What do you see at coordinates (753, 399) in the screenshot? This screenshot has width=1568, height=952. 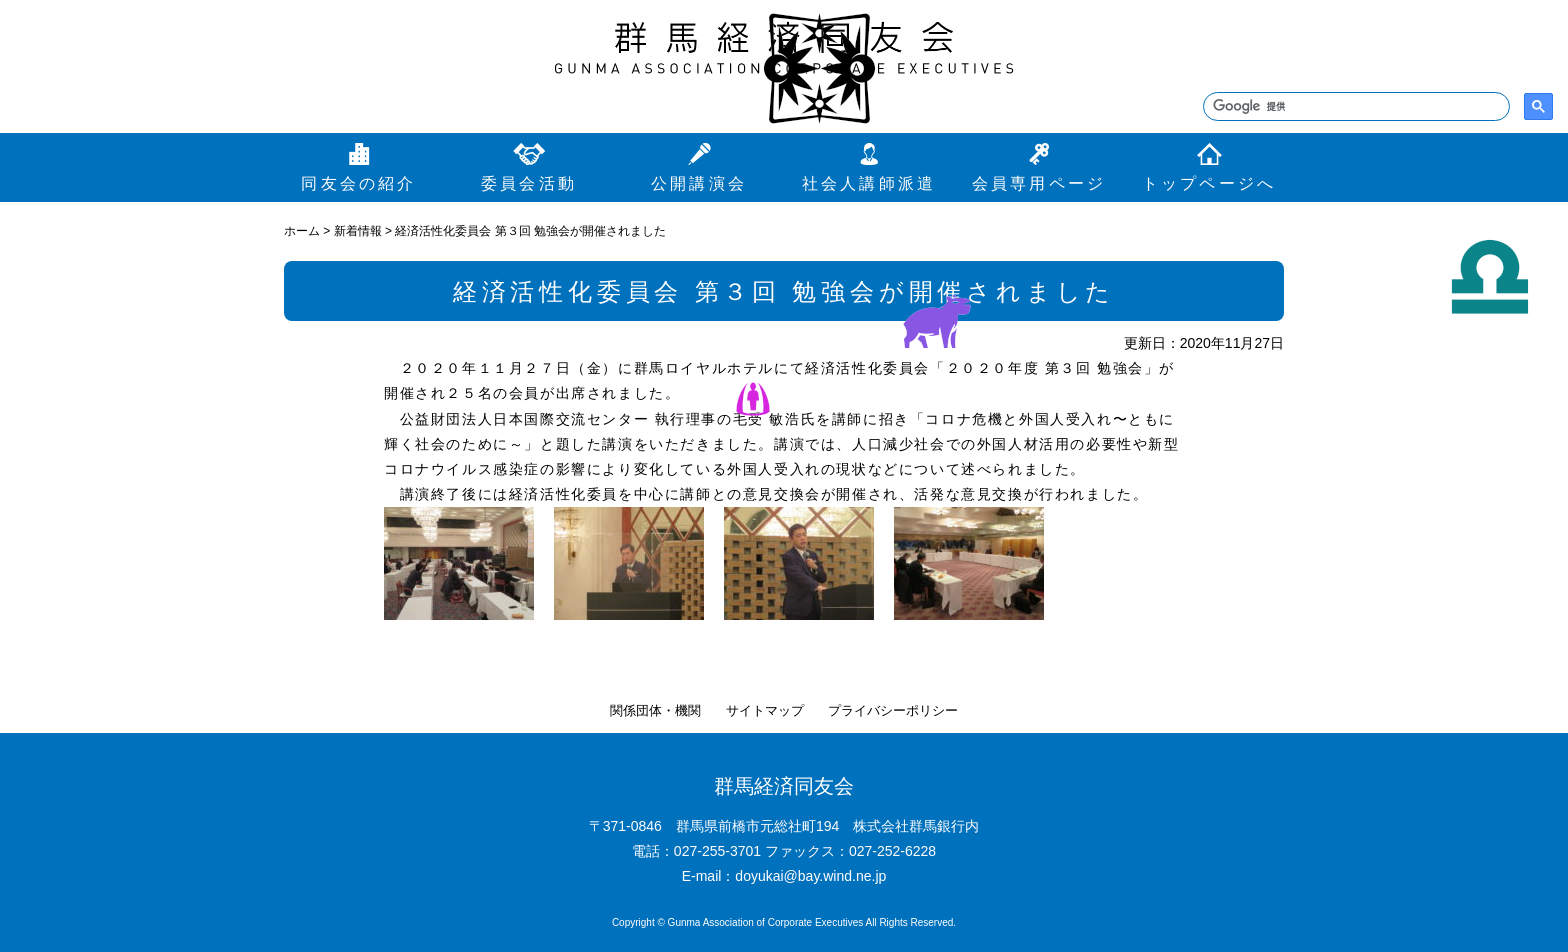 I see `notification security settings` at bounding box center [753, 399].